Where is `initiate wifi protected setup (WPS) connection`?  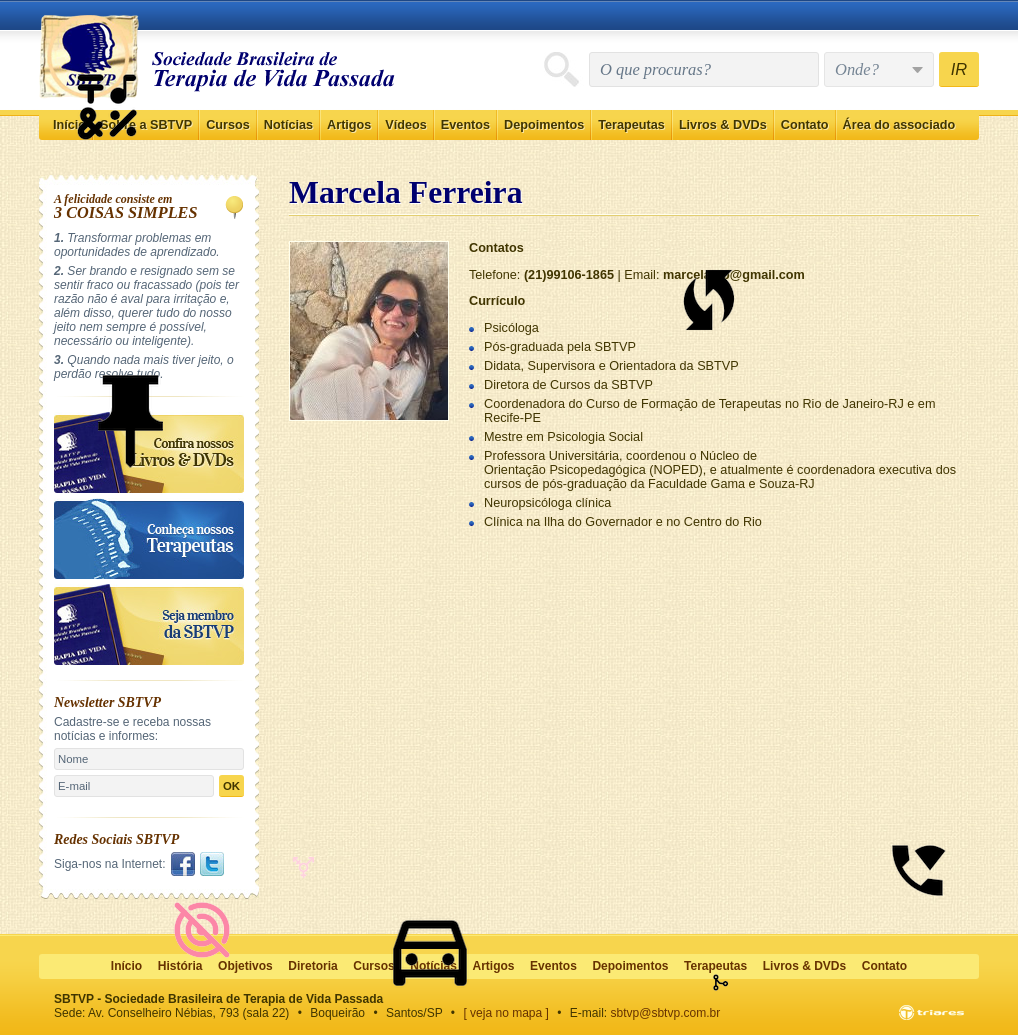 initiate wifi protected setup (WPS) connection is located at coordinates (709, 300).